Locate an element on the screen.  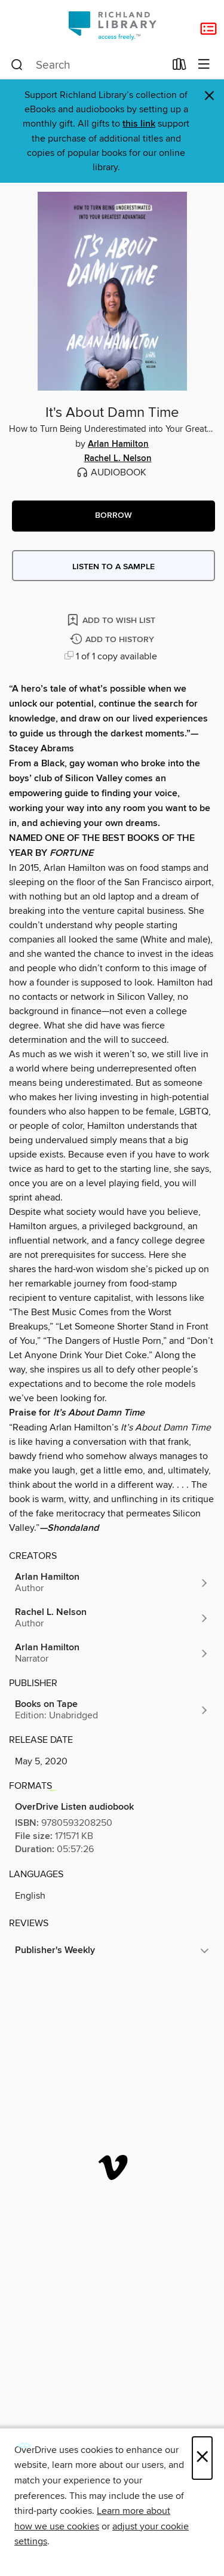
view list details or summary is located at coordinates (208, 29).